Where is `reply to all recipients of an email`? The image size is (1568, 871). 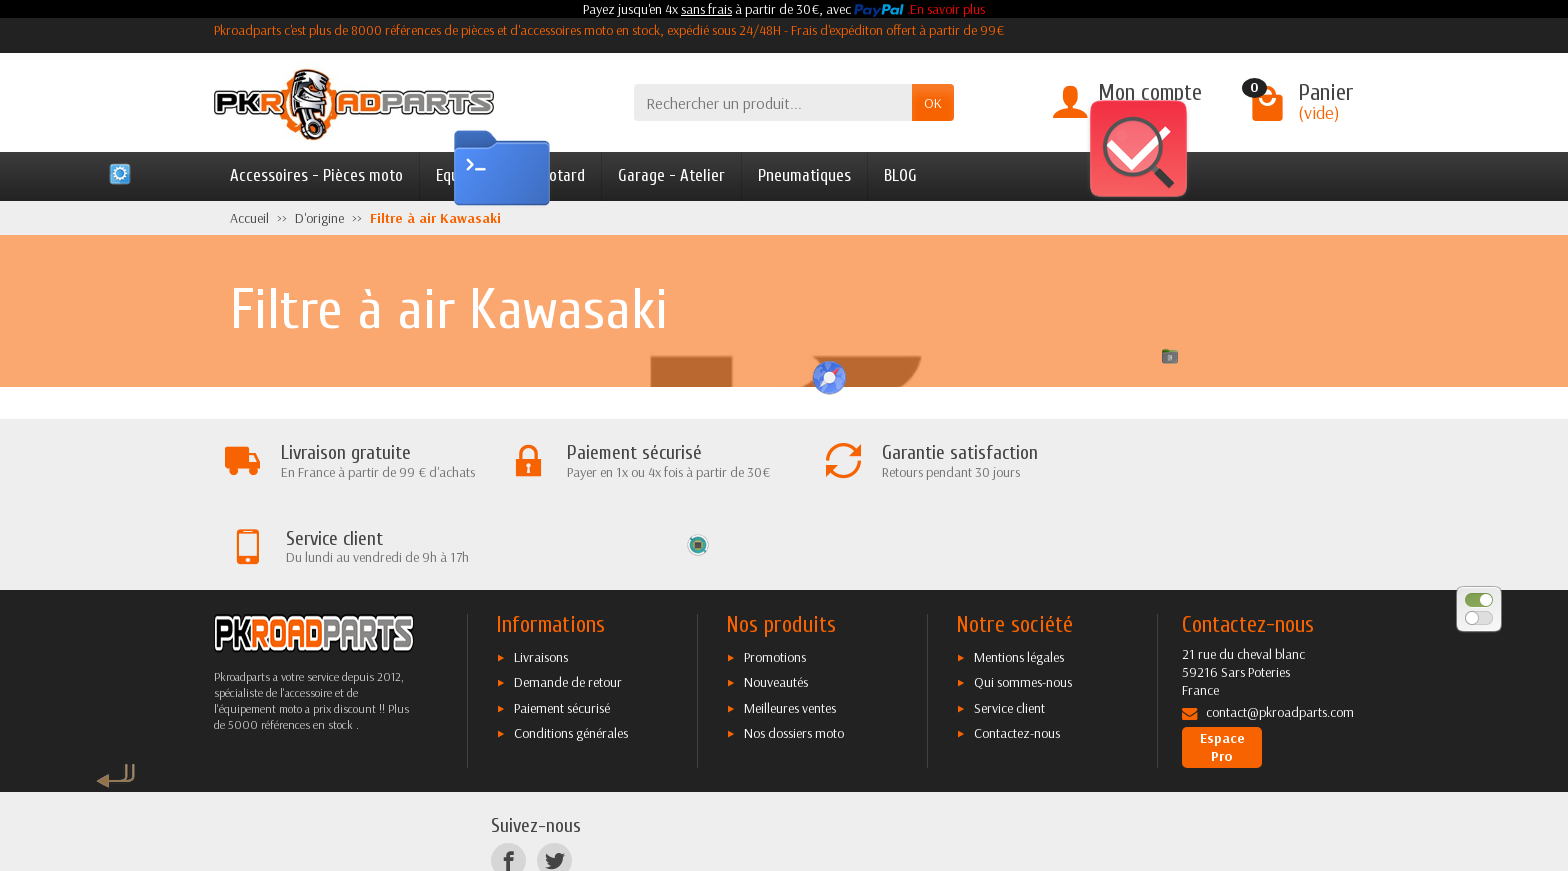
reply to all recipients of an email is located at coordinates (115, 773).